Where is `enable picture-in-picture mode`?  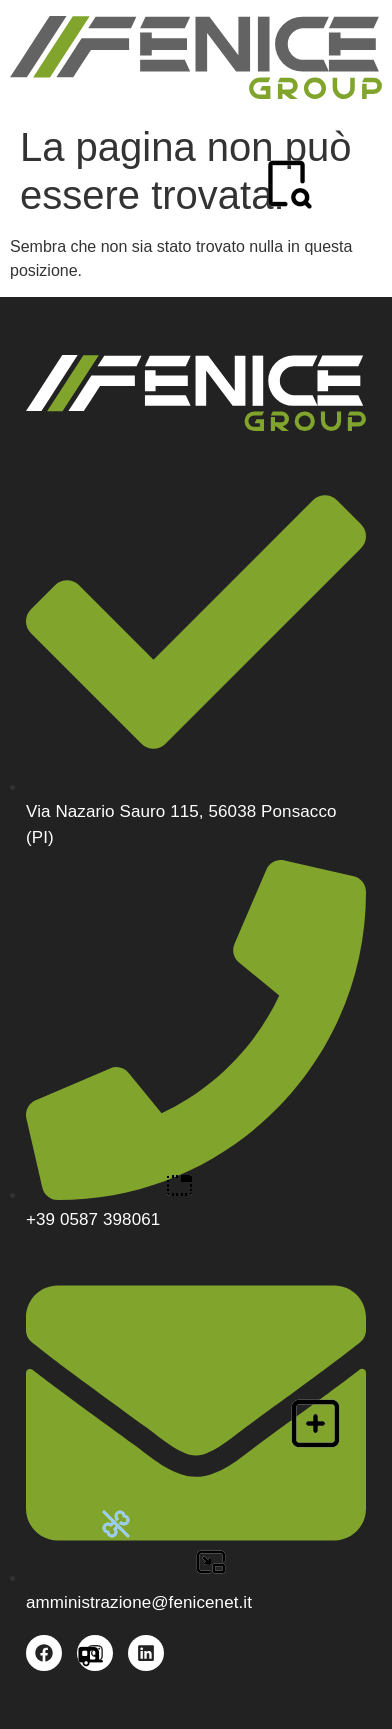
enable picture-in-picture mode is located at coordinates (211, 1562).